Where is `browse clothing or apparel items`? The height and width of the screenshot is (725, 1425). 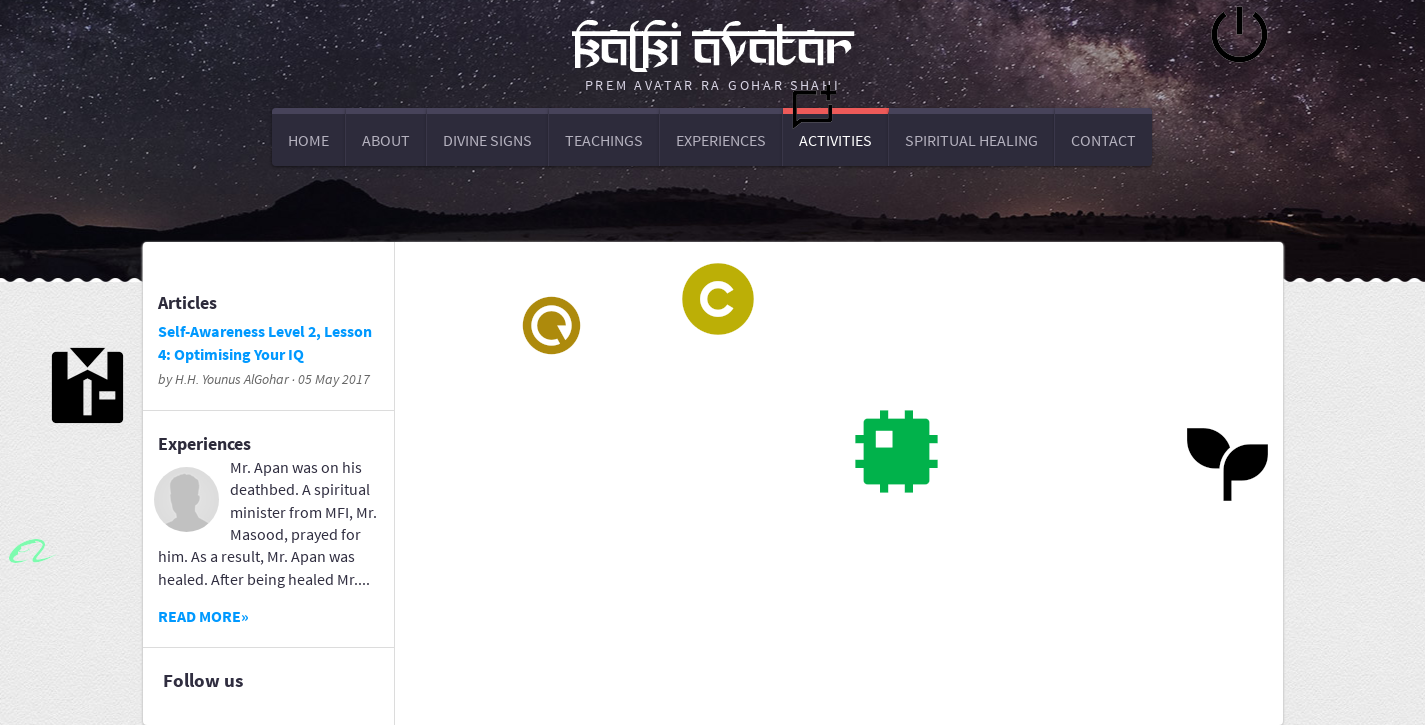
browse clothing or apparel items is located at coordinates (87, 383).